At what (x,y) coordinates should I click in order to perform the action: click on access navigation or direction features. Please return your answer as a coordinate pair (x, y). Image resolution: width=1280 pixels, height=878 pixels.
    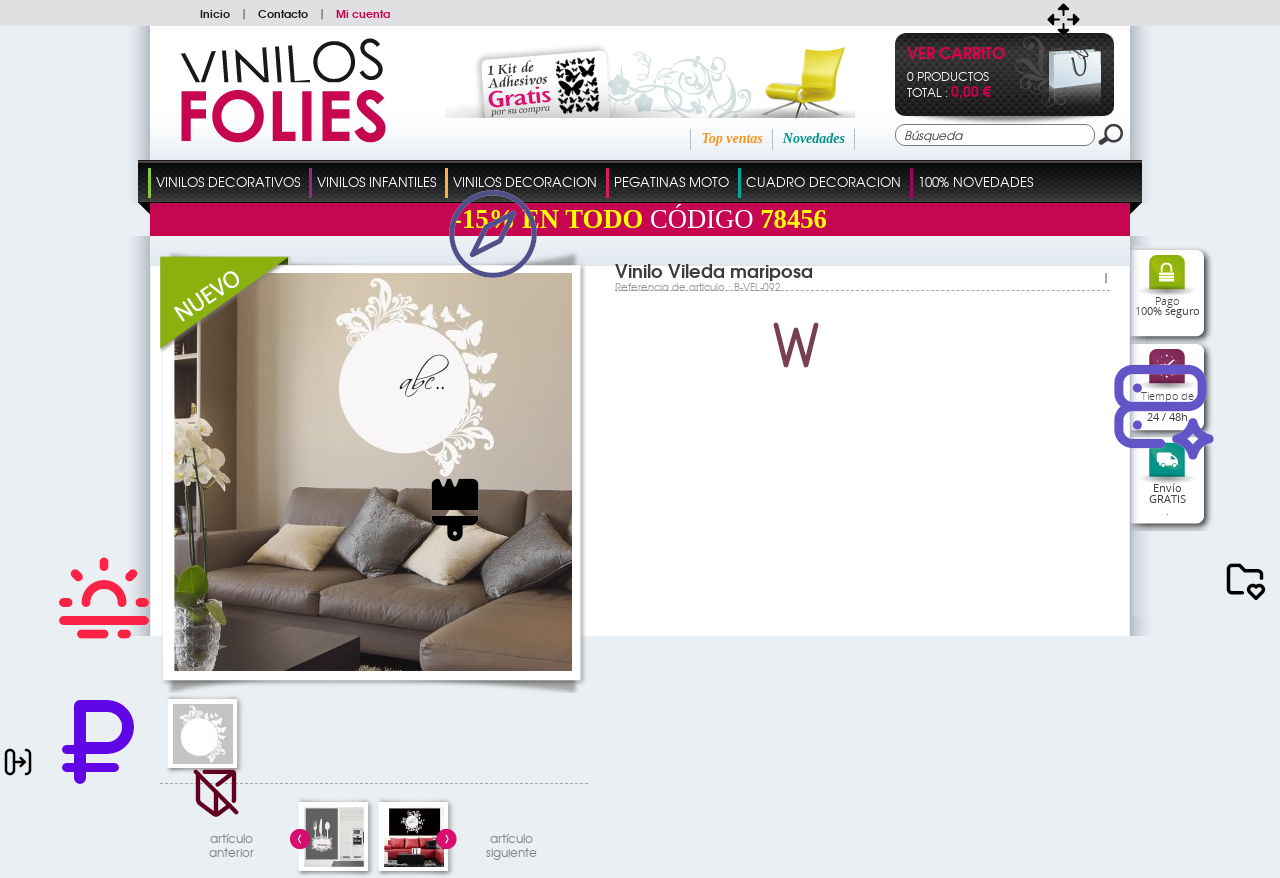
    Looking at the image, I should click on (493, 234).